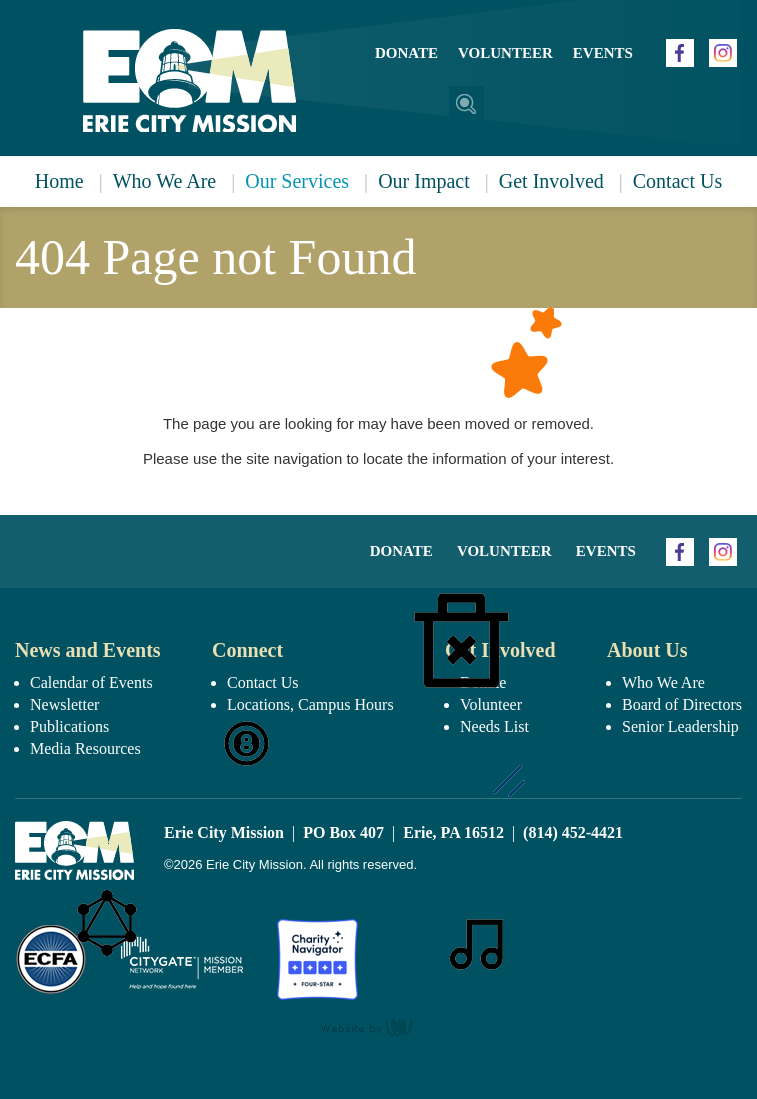  What do you see at coordinates (246, 743) in the screenshot?
I see `access billiards or pool game` at bounding box center [246, 743].